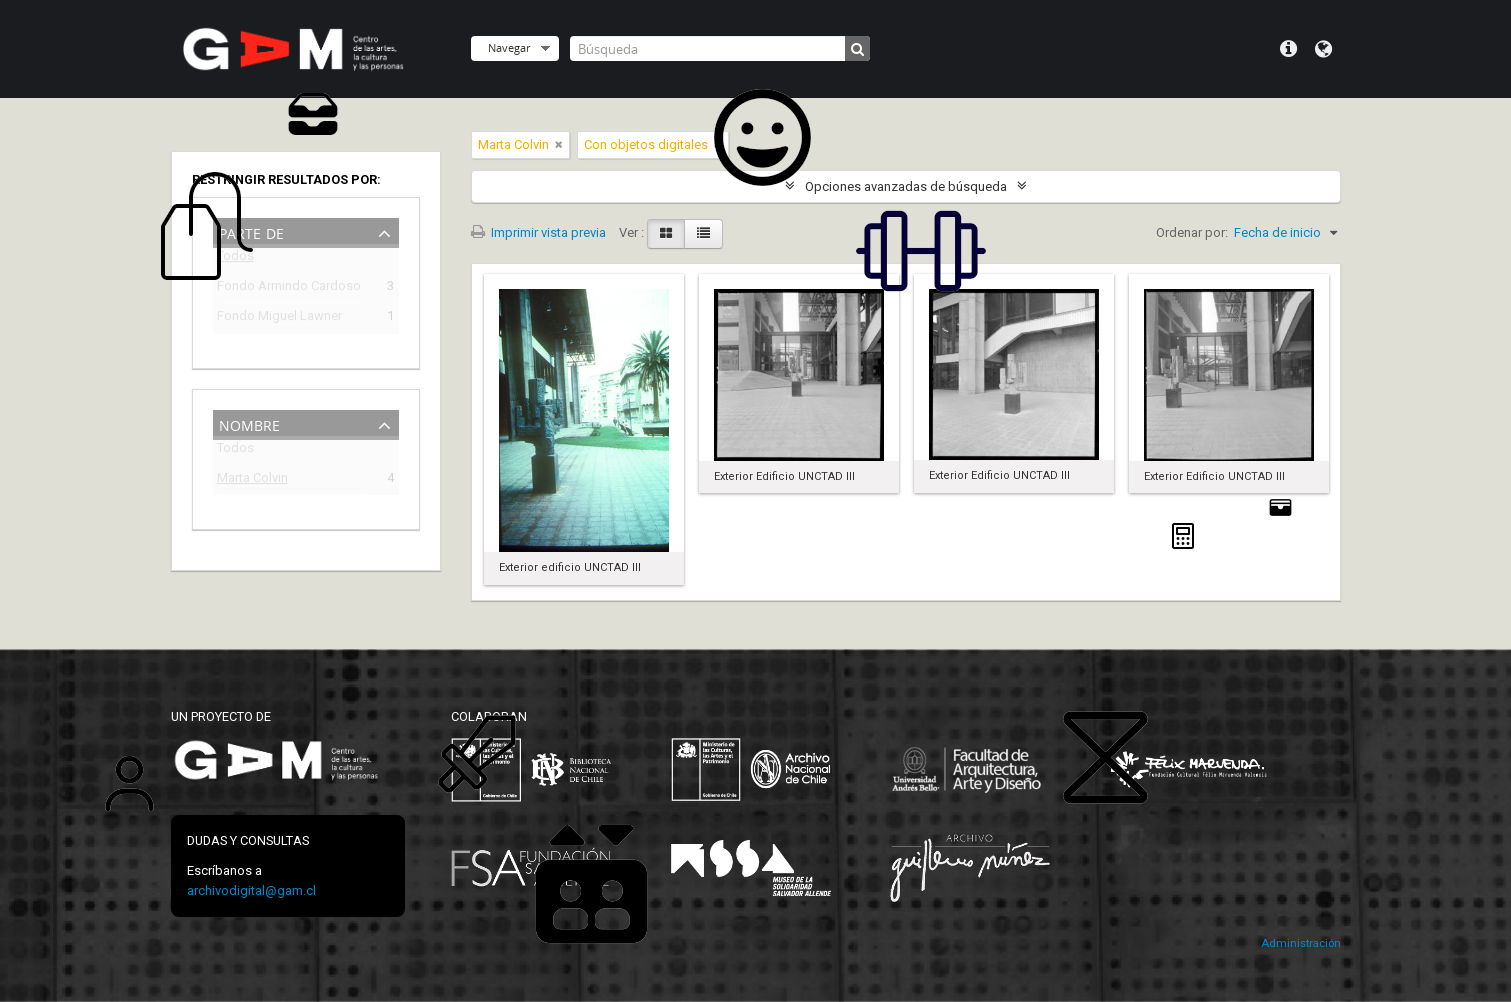 The height and width of the screenshot is (1002, 1511). I want to click on view all inbox messages, so click(313, 114).